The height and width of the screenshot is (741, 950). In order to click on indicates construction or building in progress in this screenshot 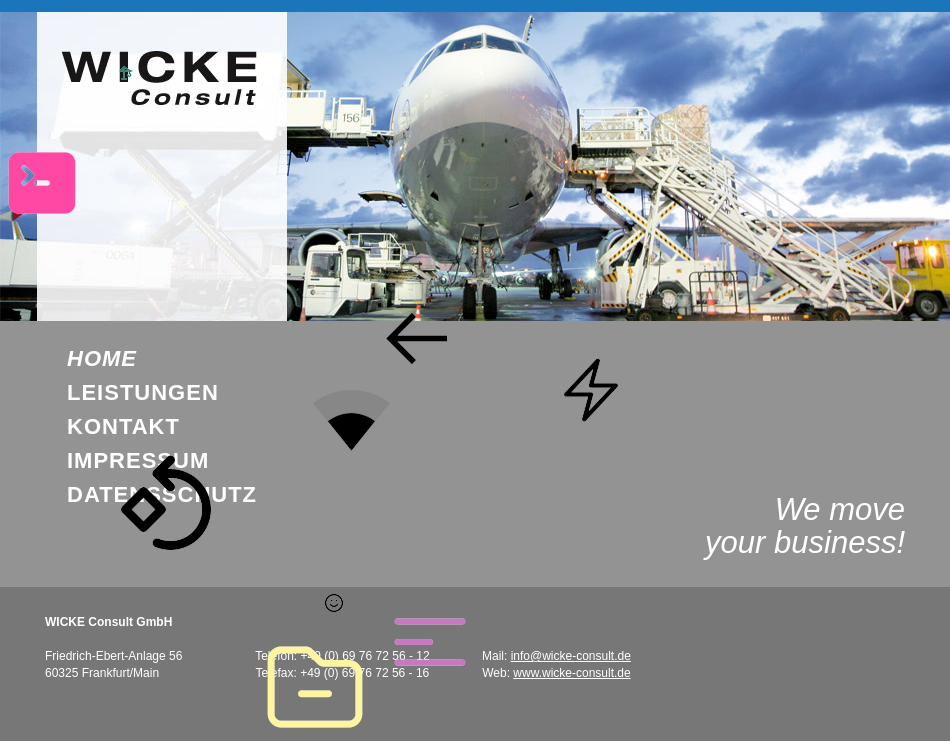, I will do `click(126, 73)`.